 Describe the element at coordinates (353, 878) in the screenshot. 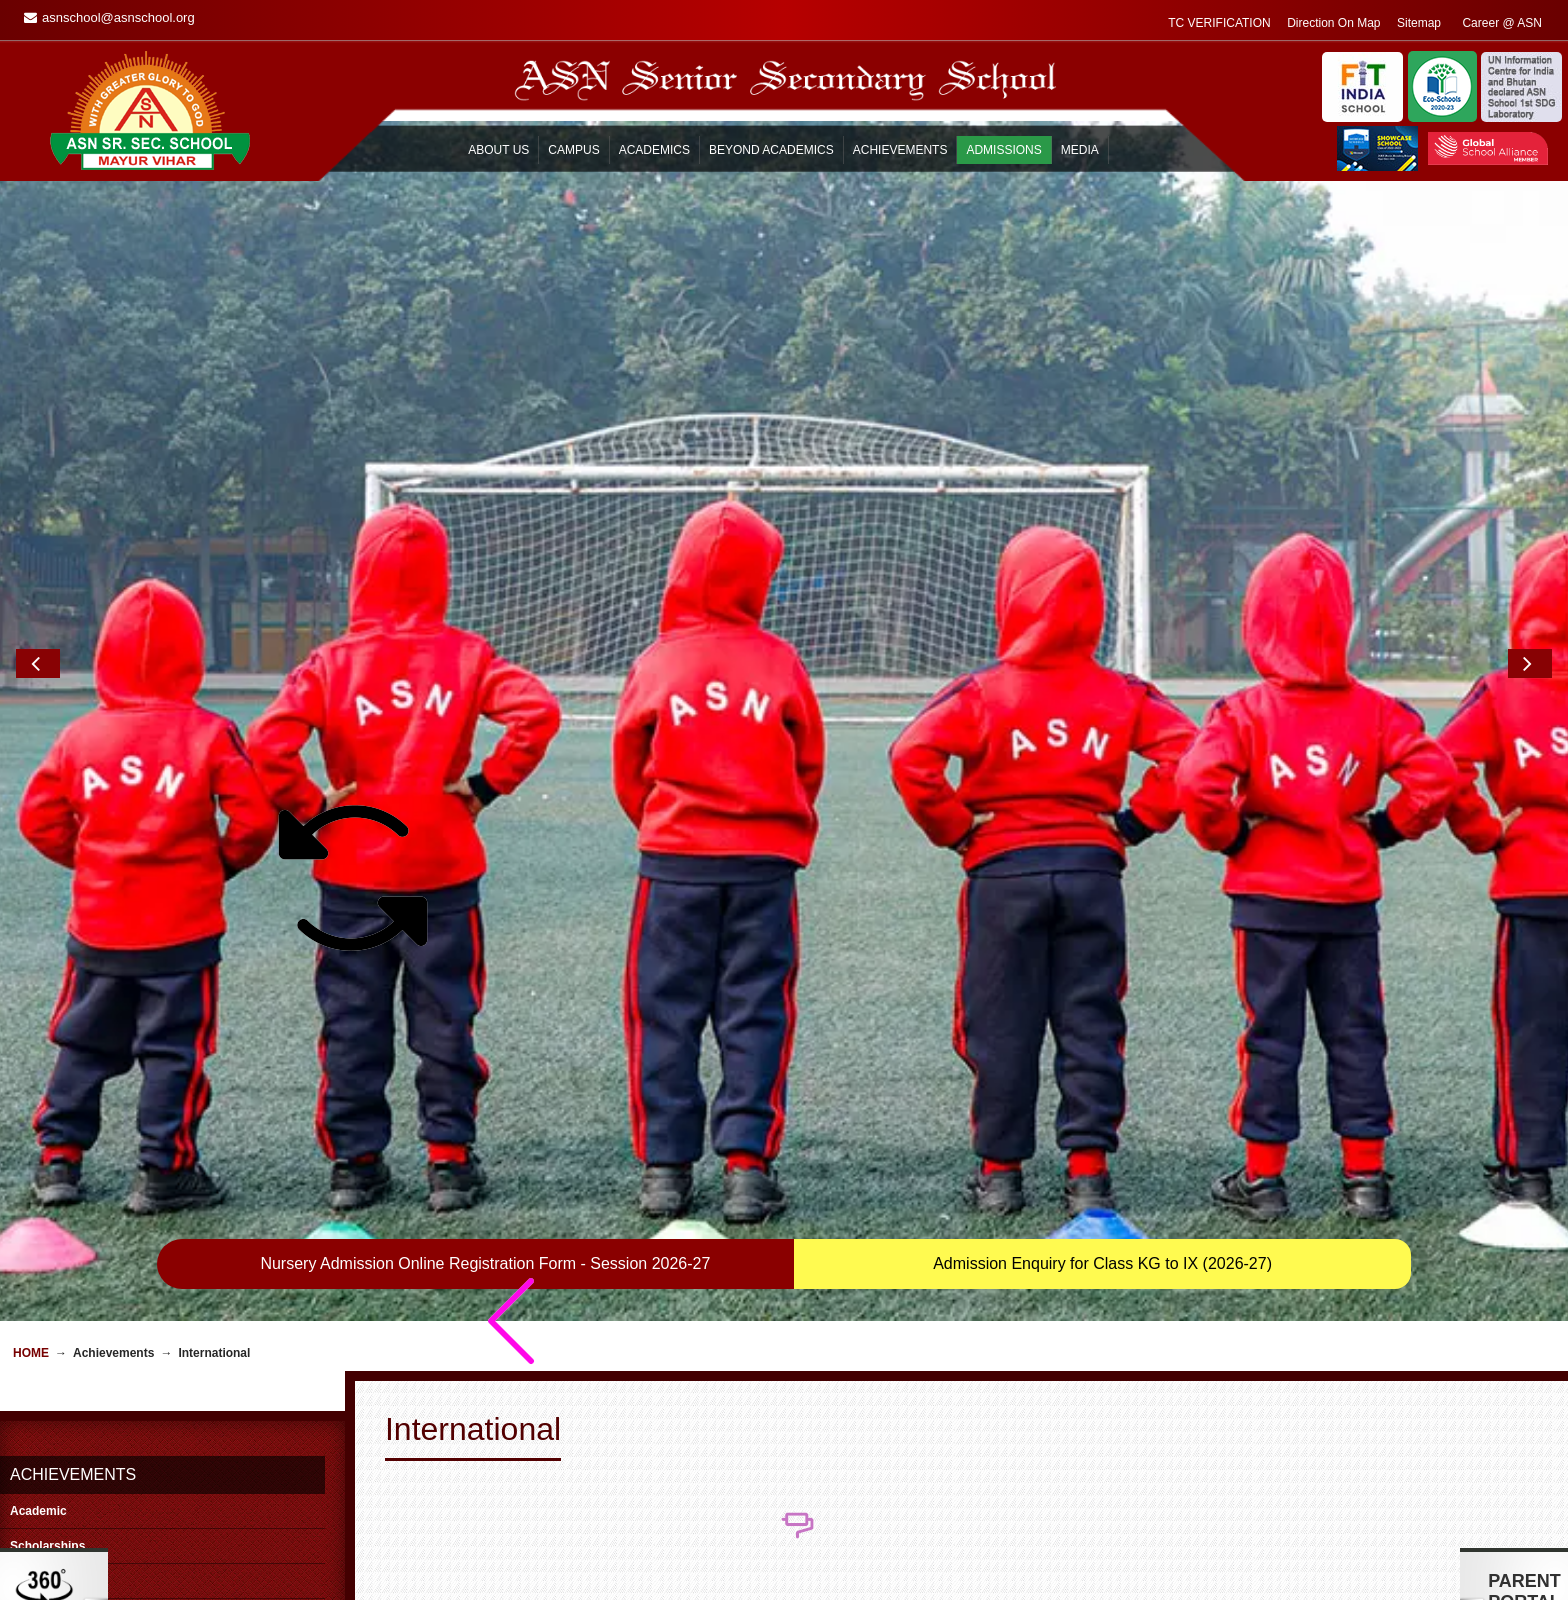

I see `refresh or reload content` at that location.